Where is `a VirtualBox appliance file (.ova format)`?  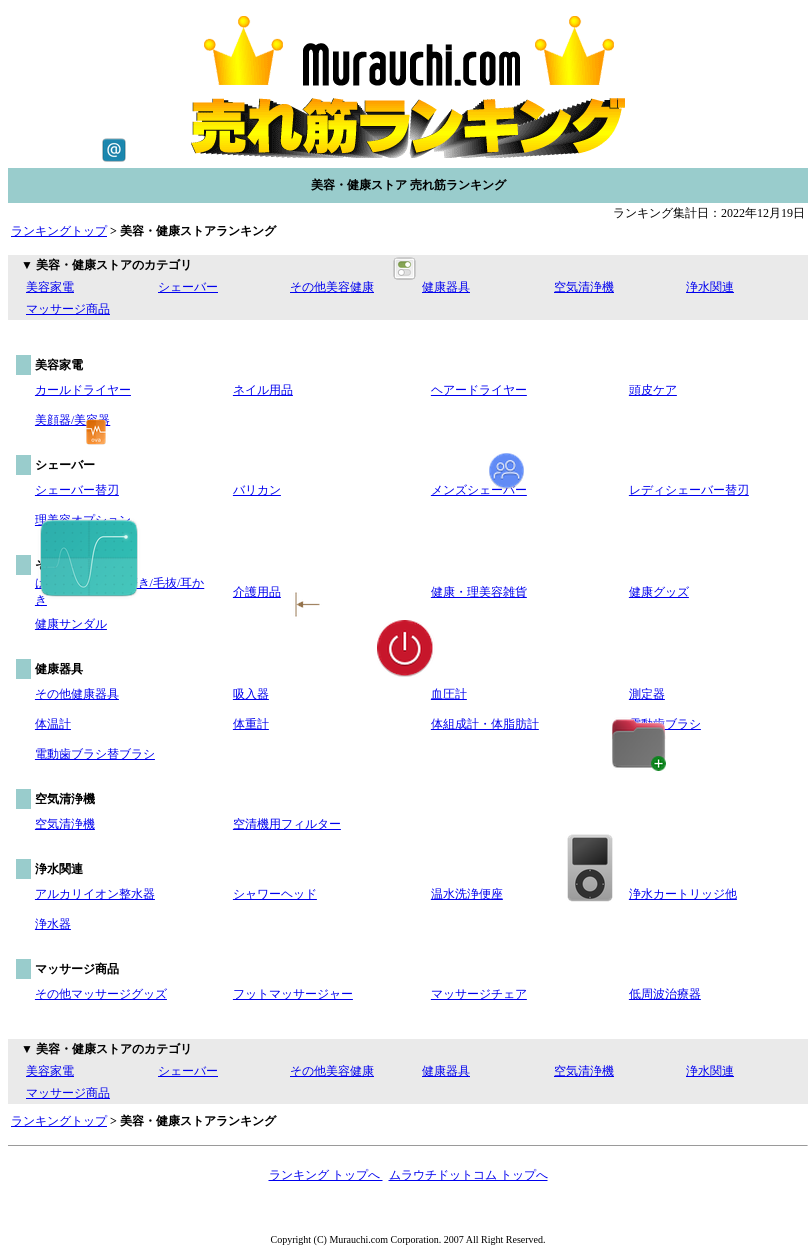
a VirtualBox appliance file (.ova format) is located at coordinates (96, 432).